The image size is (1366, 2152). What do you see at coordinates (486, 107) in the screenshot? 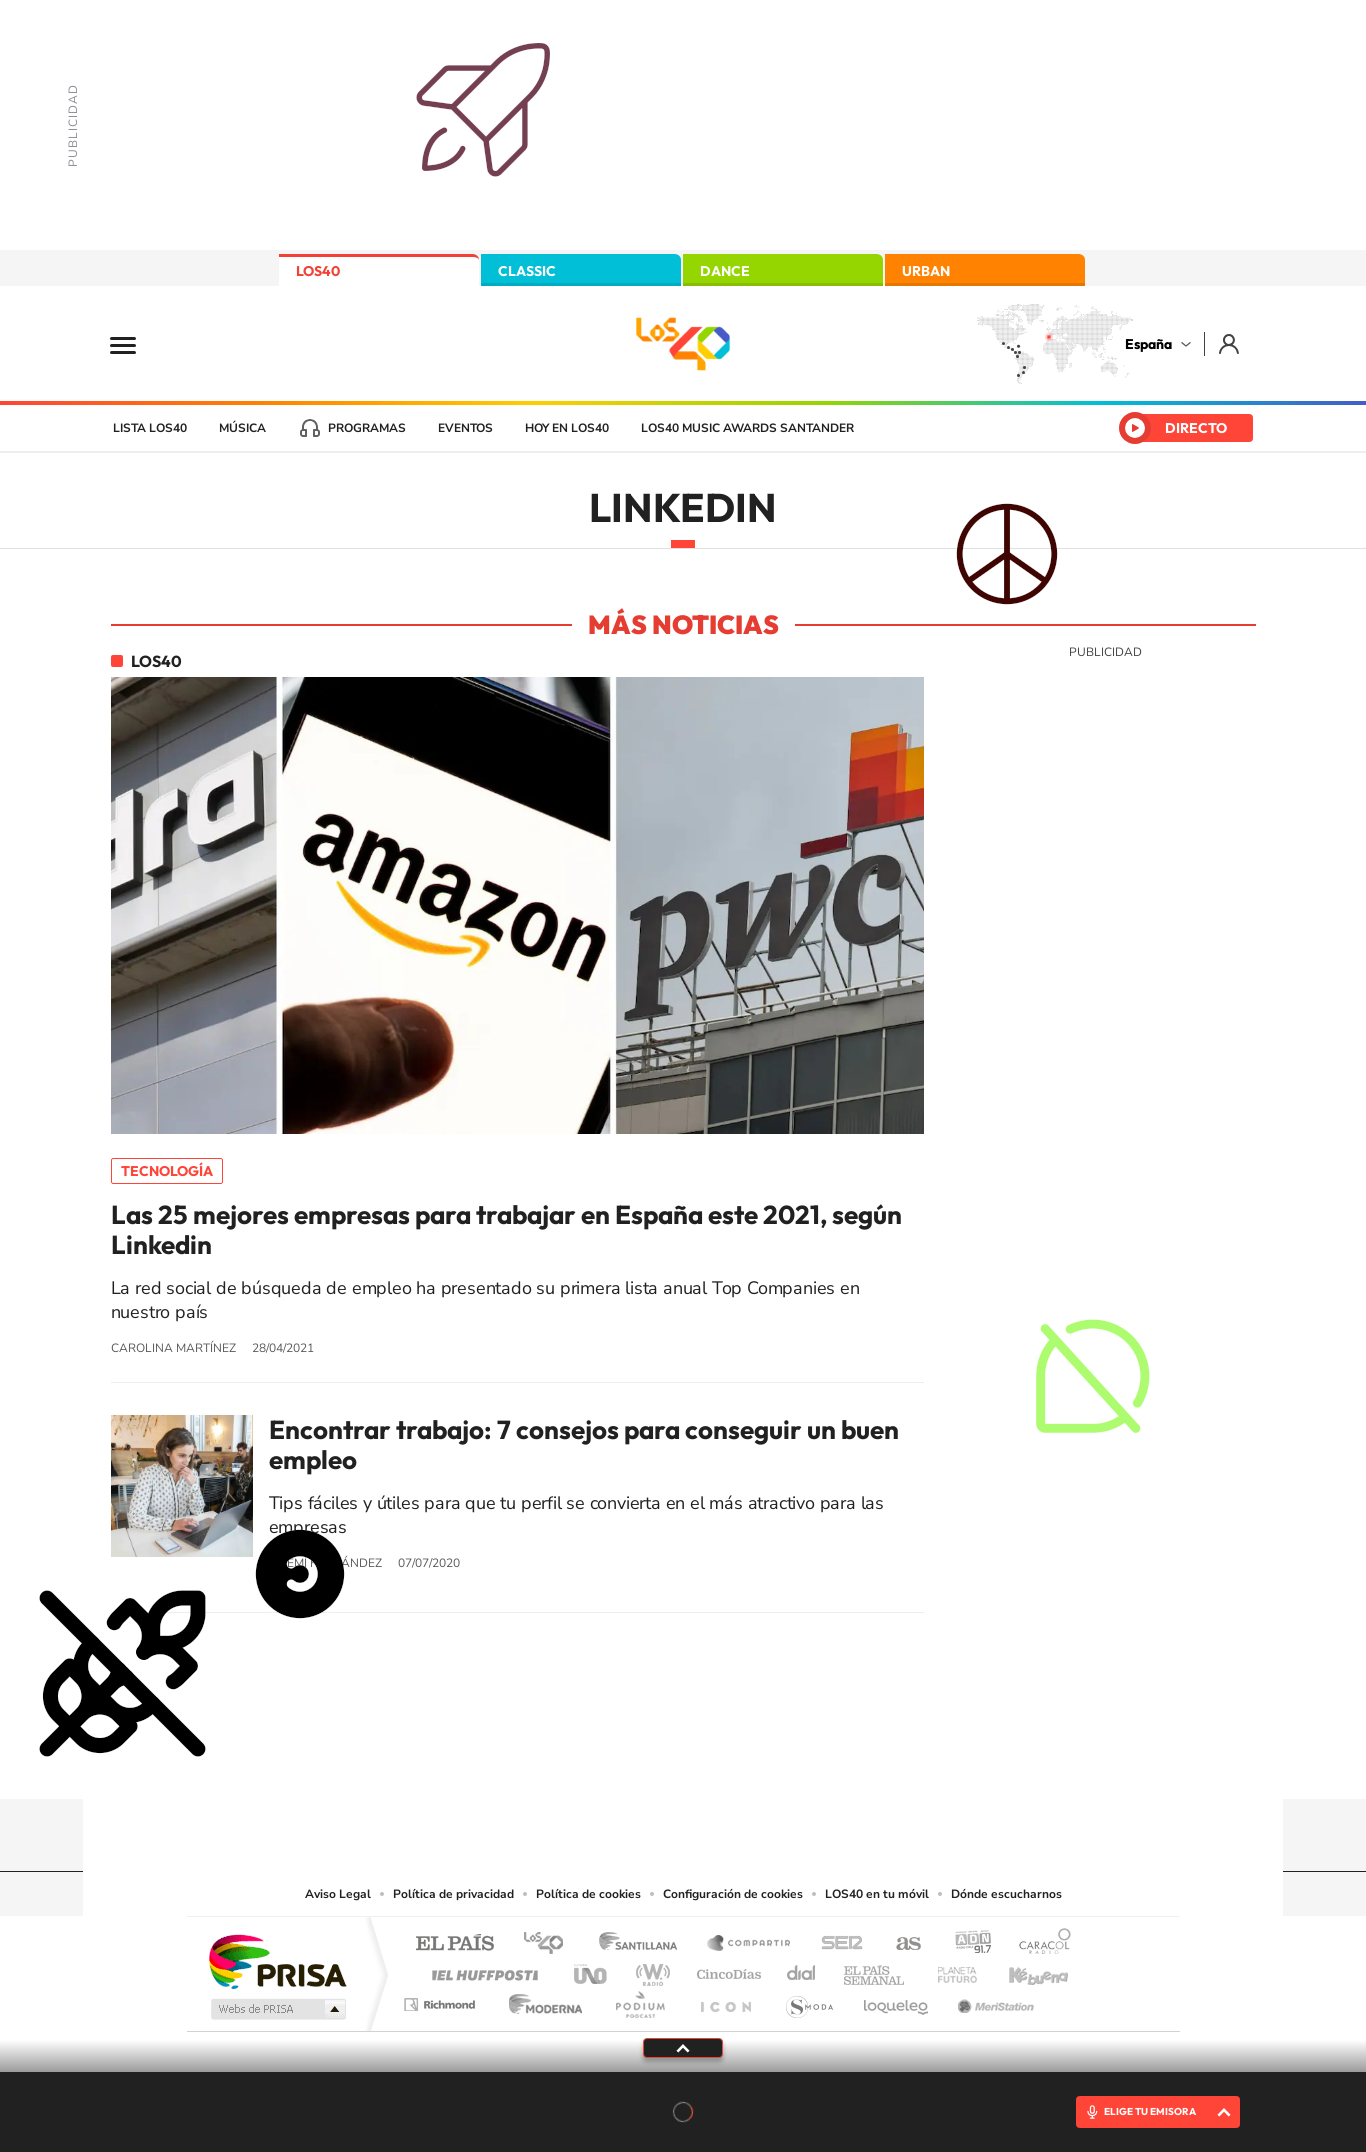
I see `launch or deploy a project` at bounding box center [486, 107].